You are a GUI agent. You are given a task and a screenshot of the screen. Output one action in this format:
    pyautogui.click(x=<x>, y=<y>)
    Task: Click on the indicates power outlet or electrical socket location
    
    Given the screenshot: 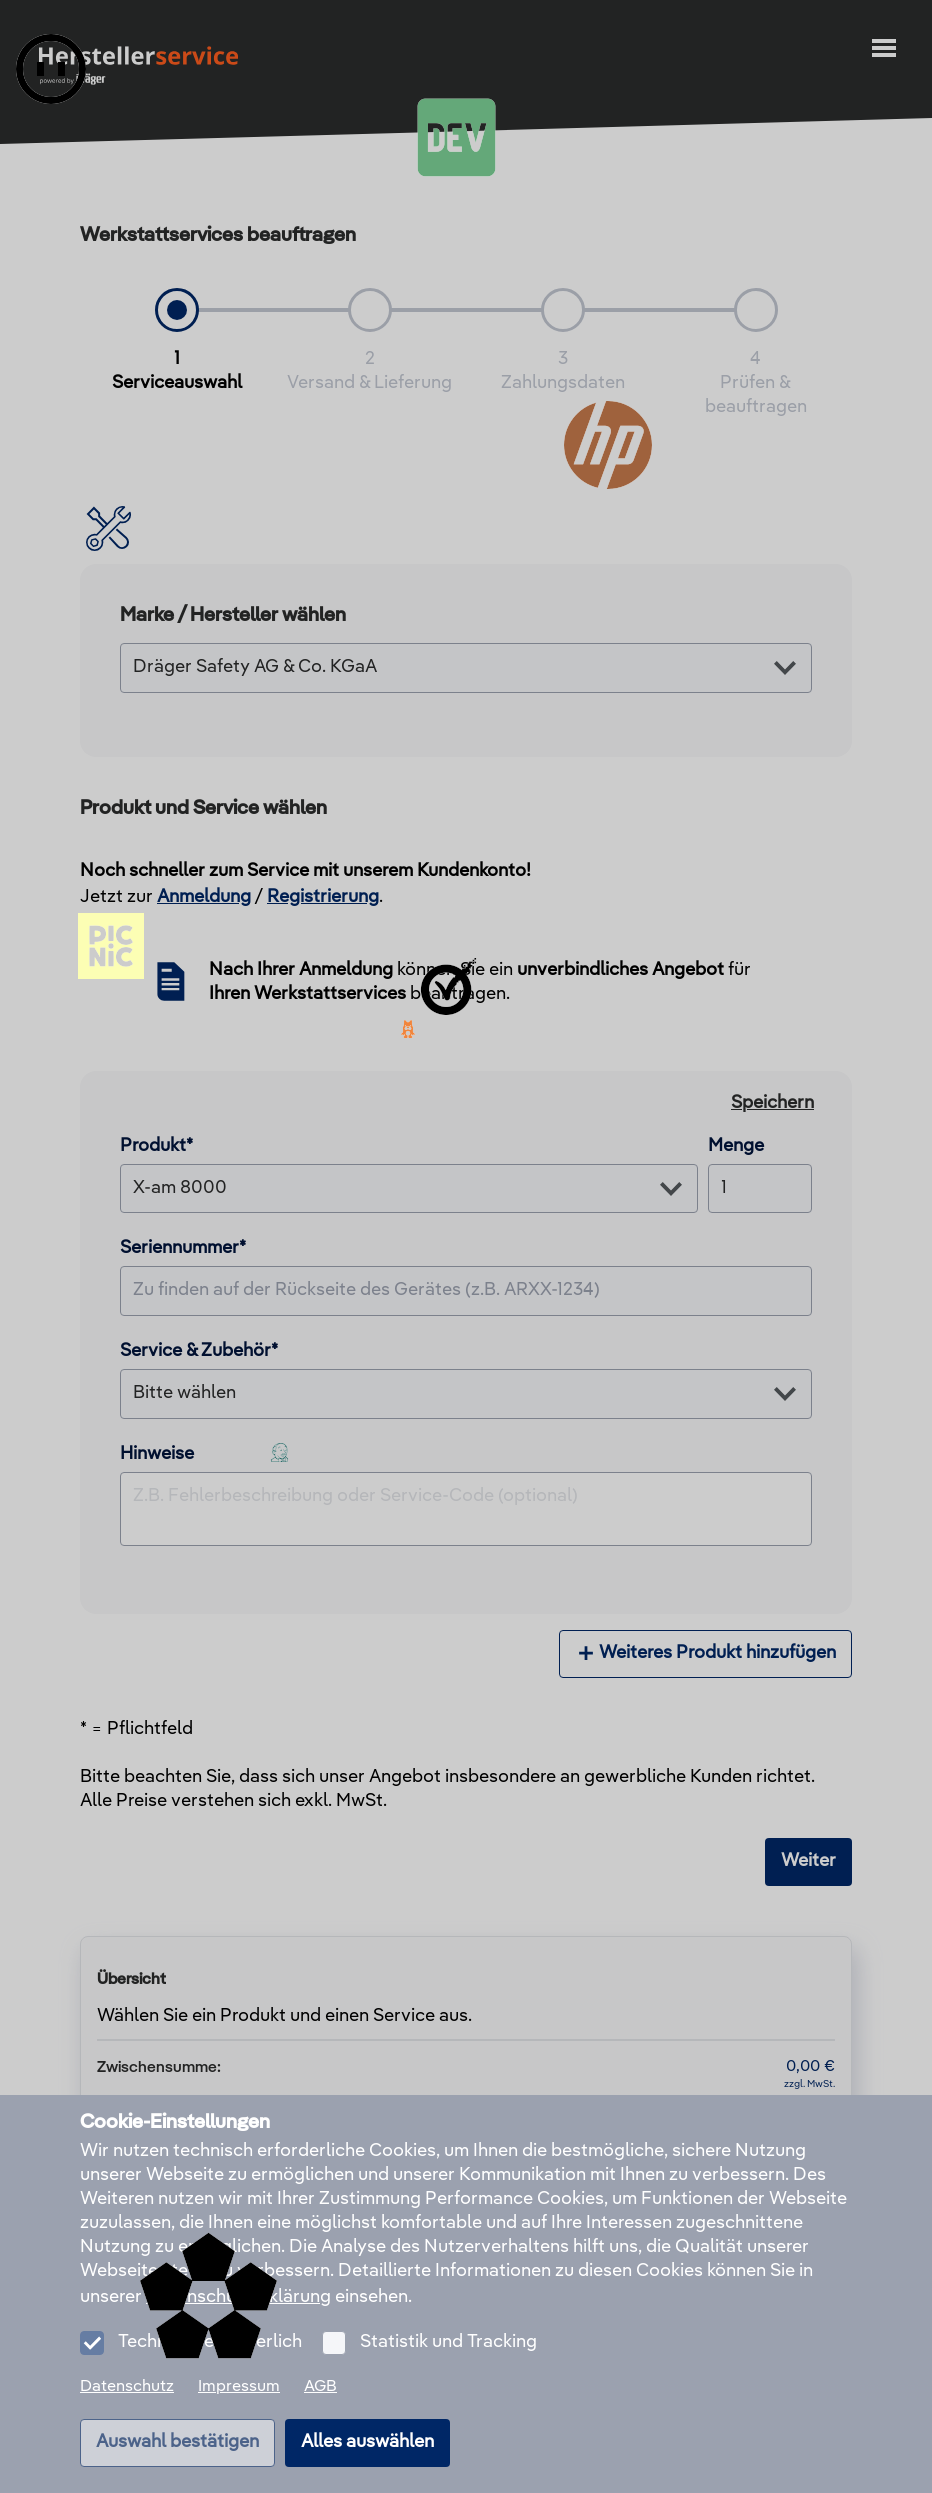 What is the action you would take?
    pyautogui.click(x=51, y=69)
    